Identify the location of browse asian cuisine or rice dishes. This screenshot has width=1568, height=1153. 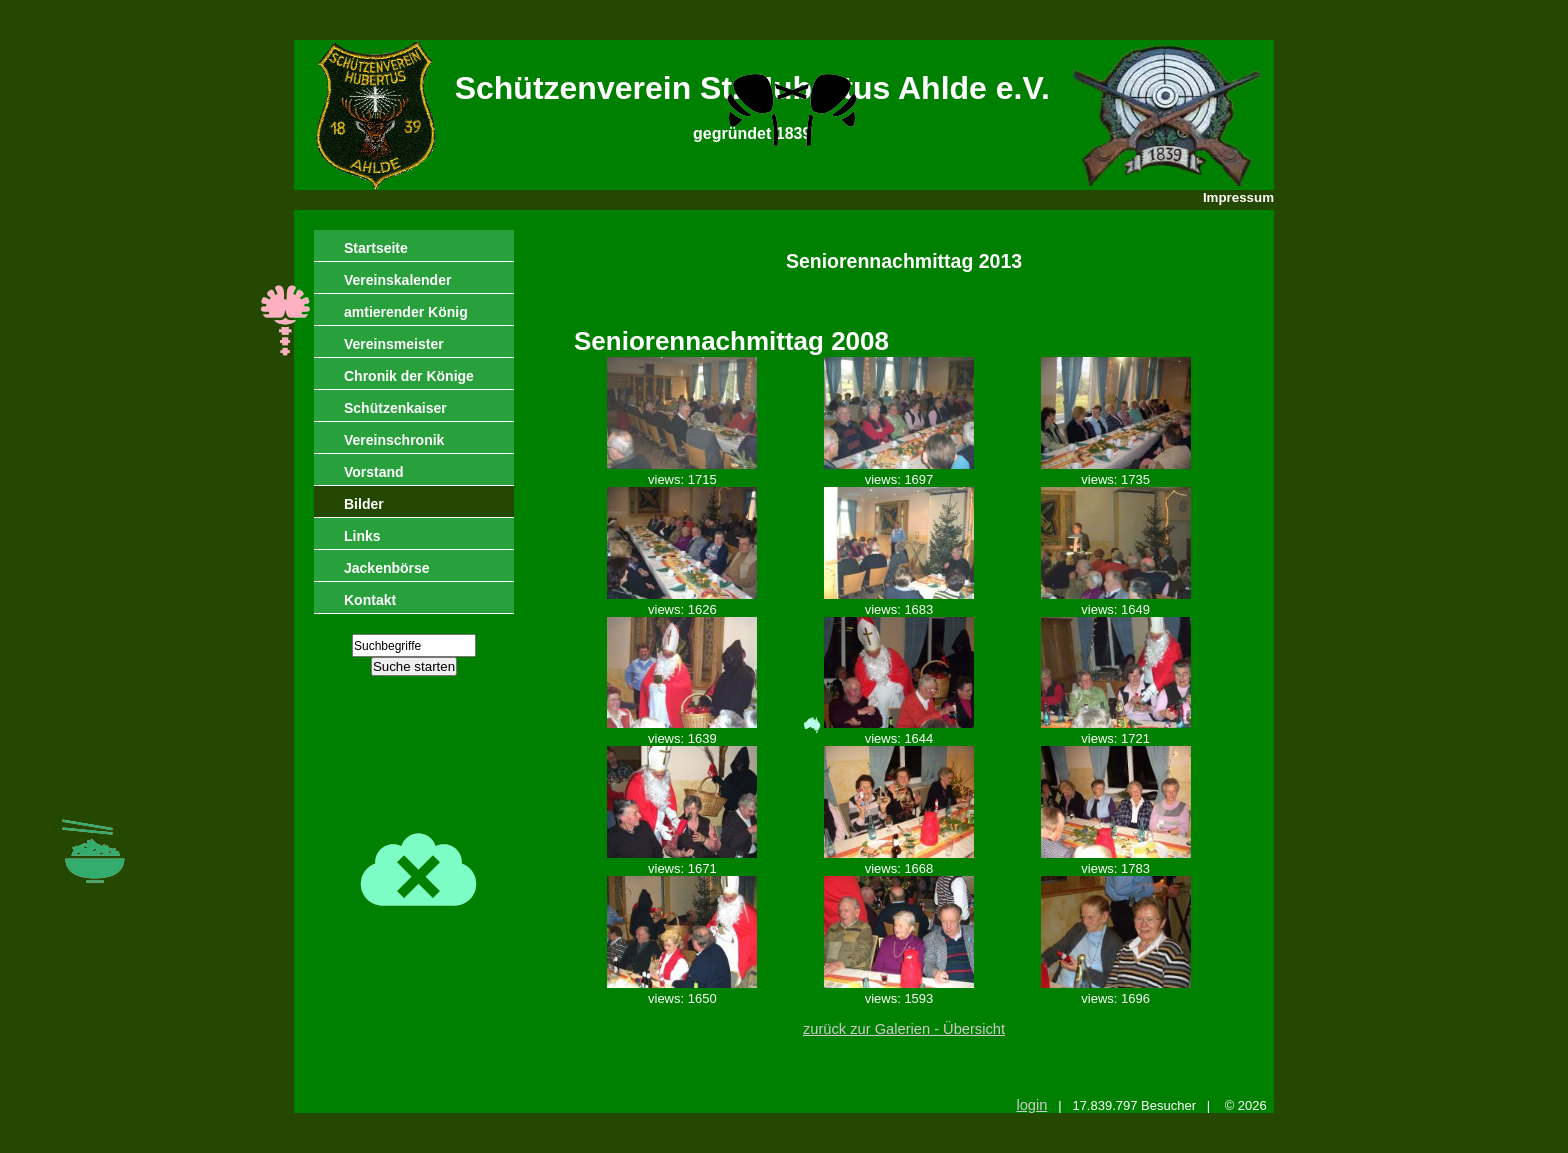
(95, 851).